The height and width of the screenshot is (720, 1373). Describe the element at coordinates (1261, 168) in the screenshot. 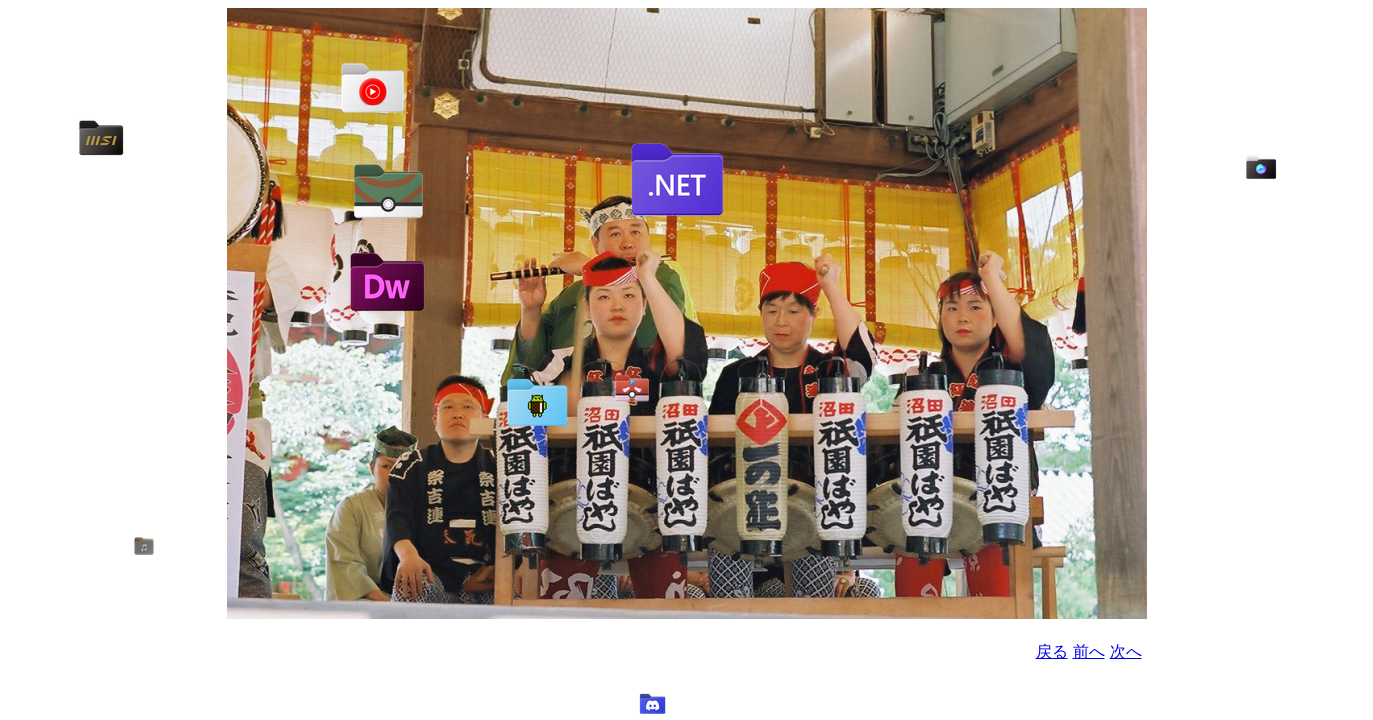

I see `open jetbrains fleet project folder` at that location.